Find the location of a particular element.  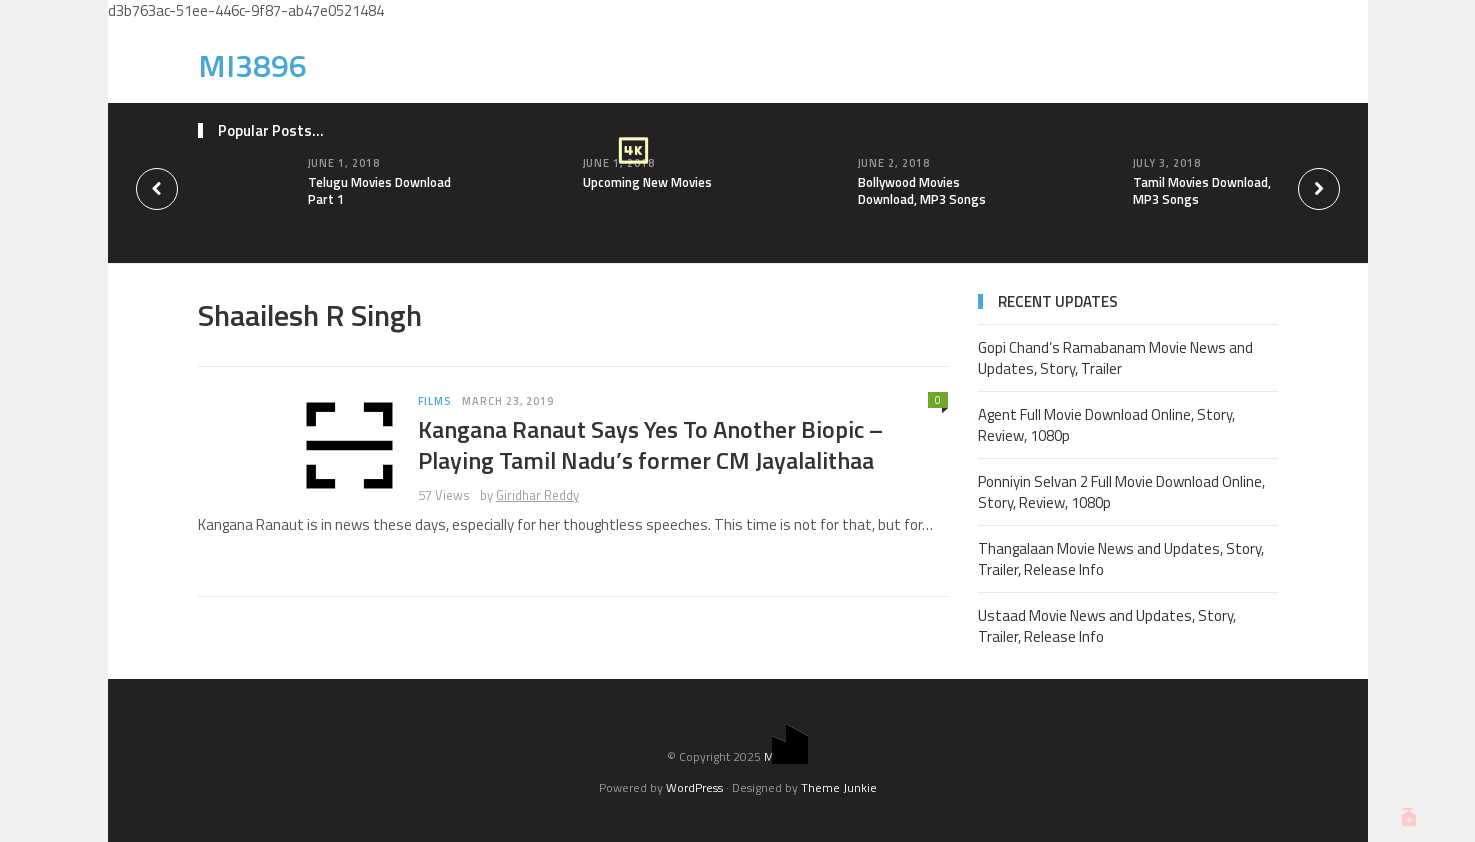

access hand sanitizer station location is located at coordinates (1409, 817).